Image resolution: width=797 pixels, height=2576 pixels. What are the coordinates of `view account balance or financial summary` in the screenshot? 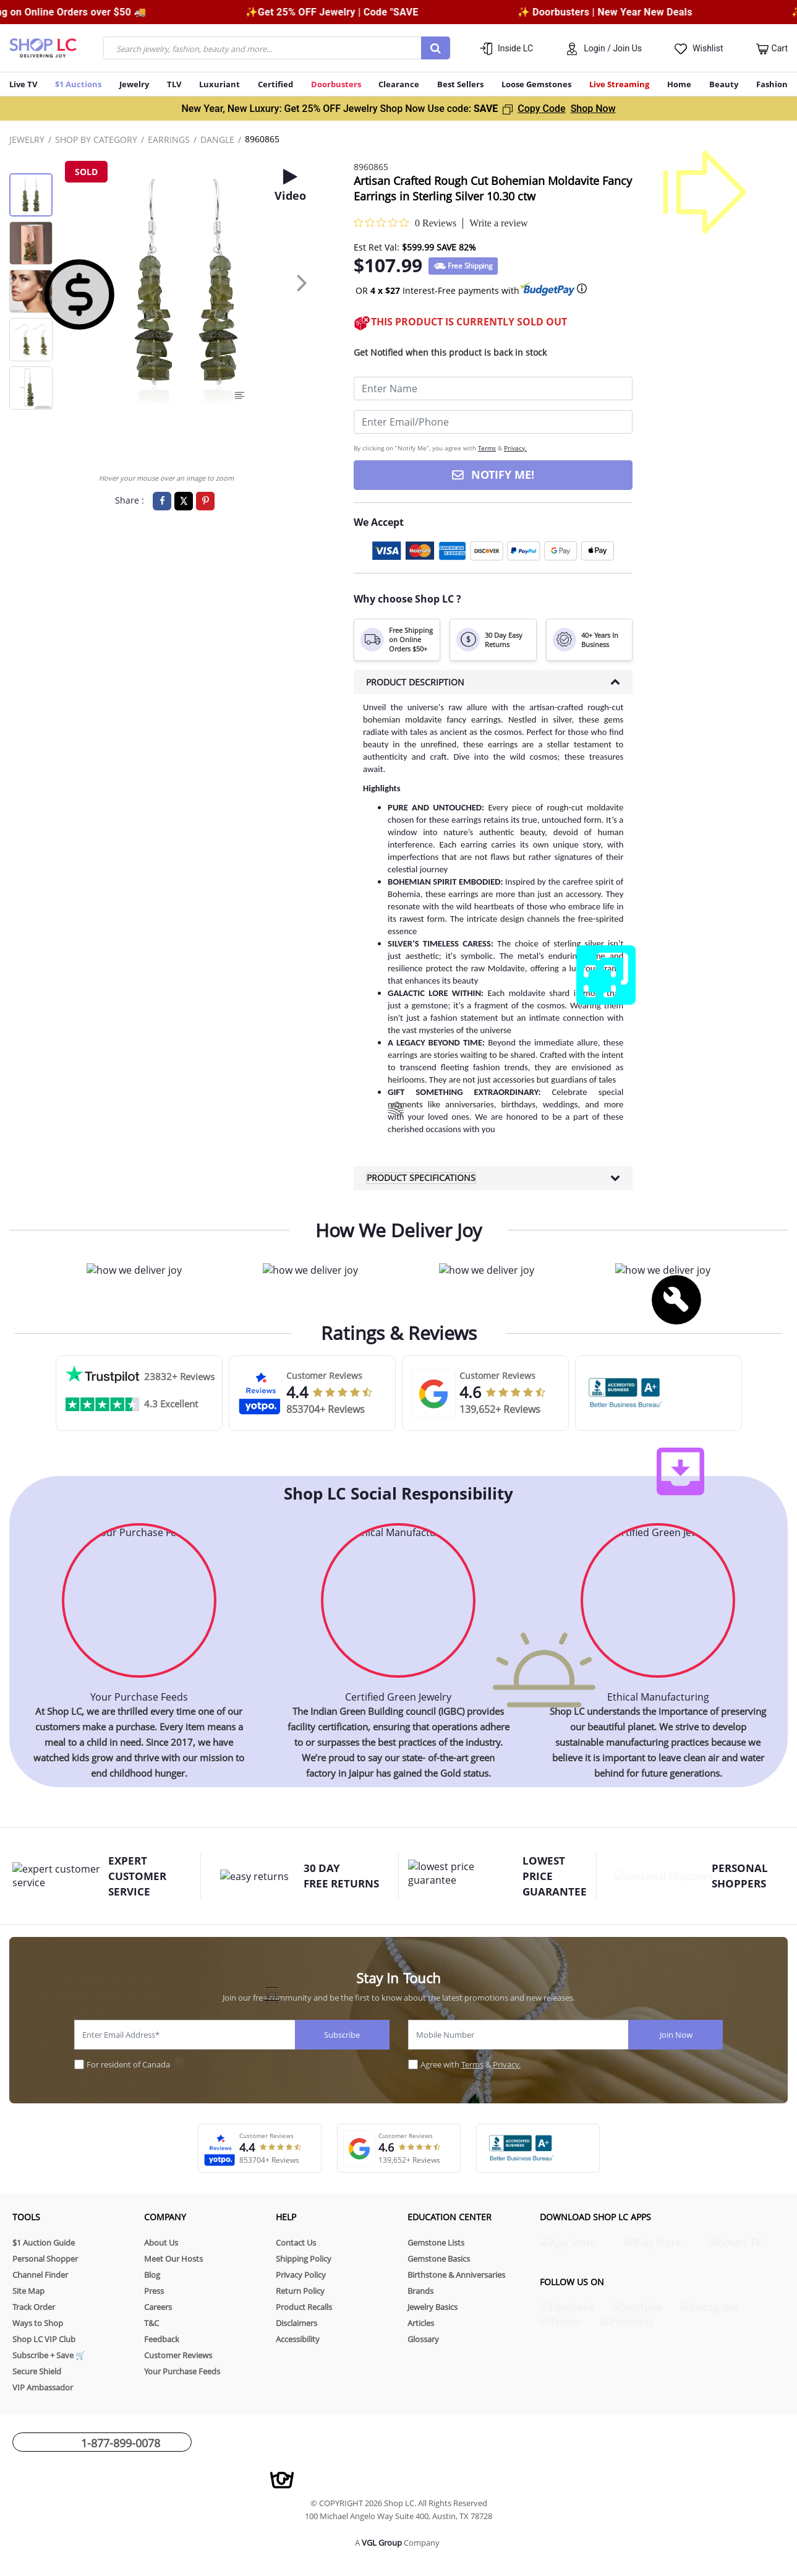 It's located at (79, 294).